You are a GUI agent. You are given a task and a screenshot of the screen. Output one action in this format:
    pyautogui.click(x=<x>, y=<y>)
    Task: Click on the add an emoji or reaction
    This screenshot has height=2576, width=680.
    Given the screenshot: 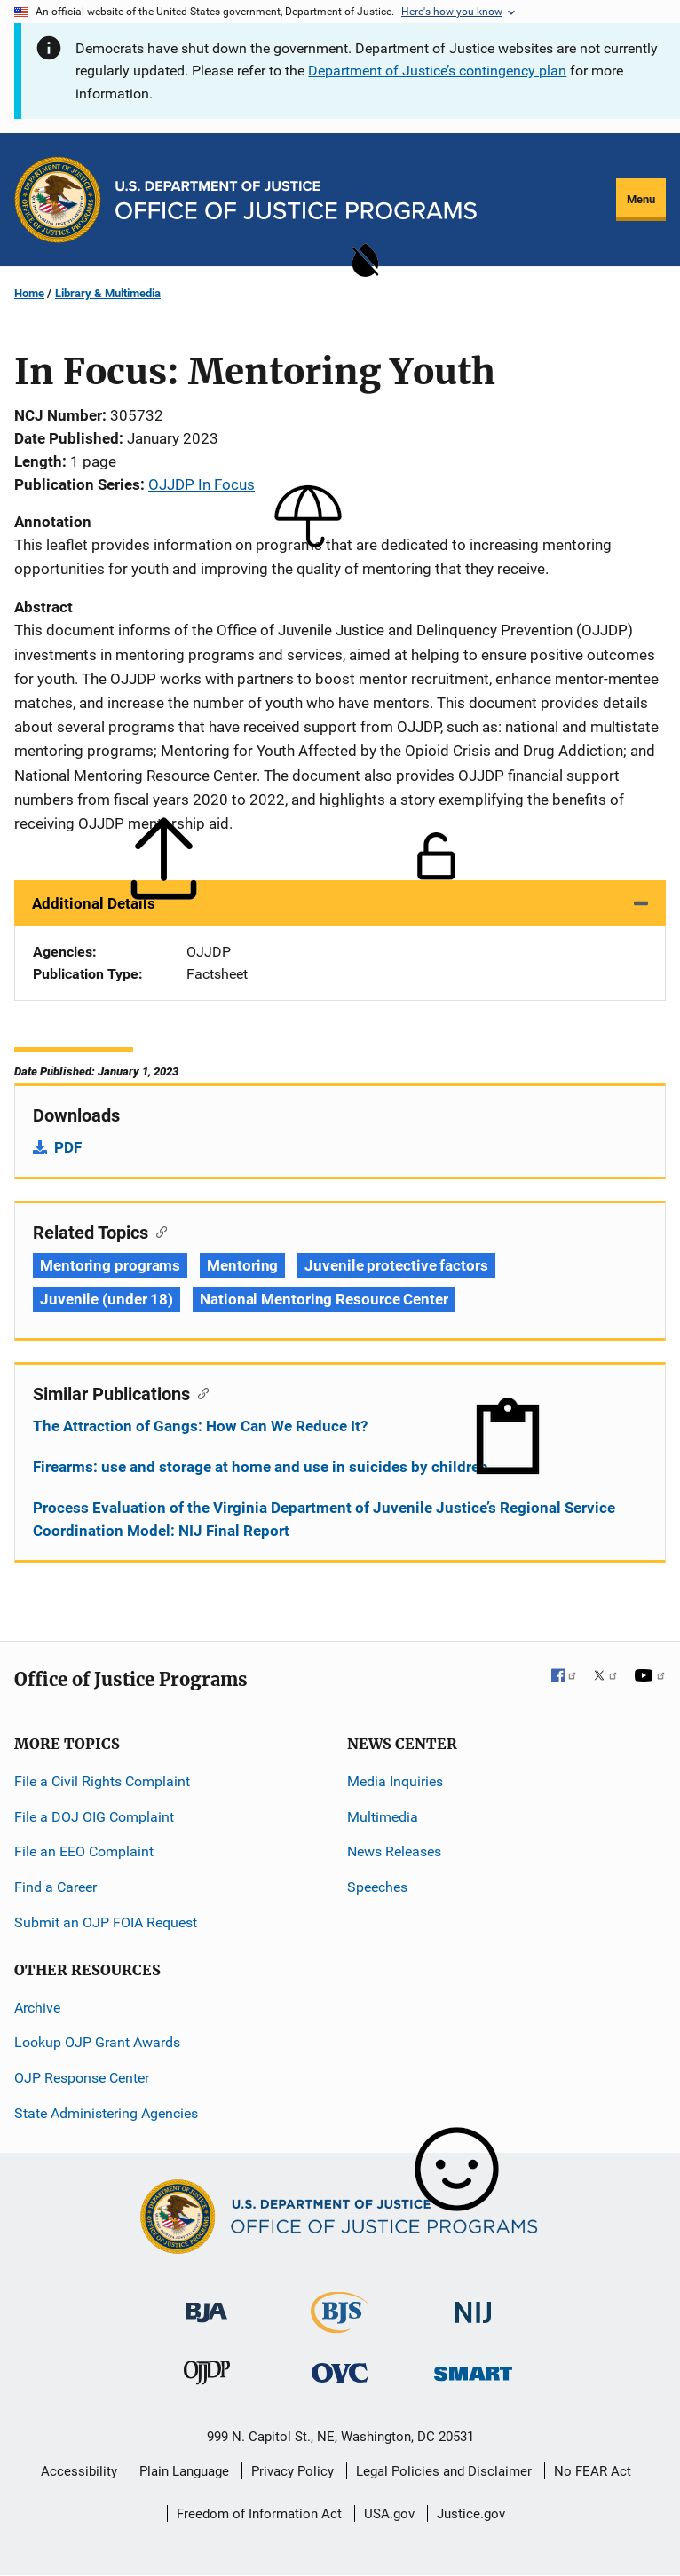 What is the action you would take?
    pyautogui.click(x=456, y=2169)
    